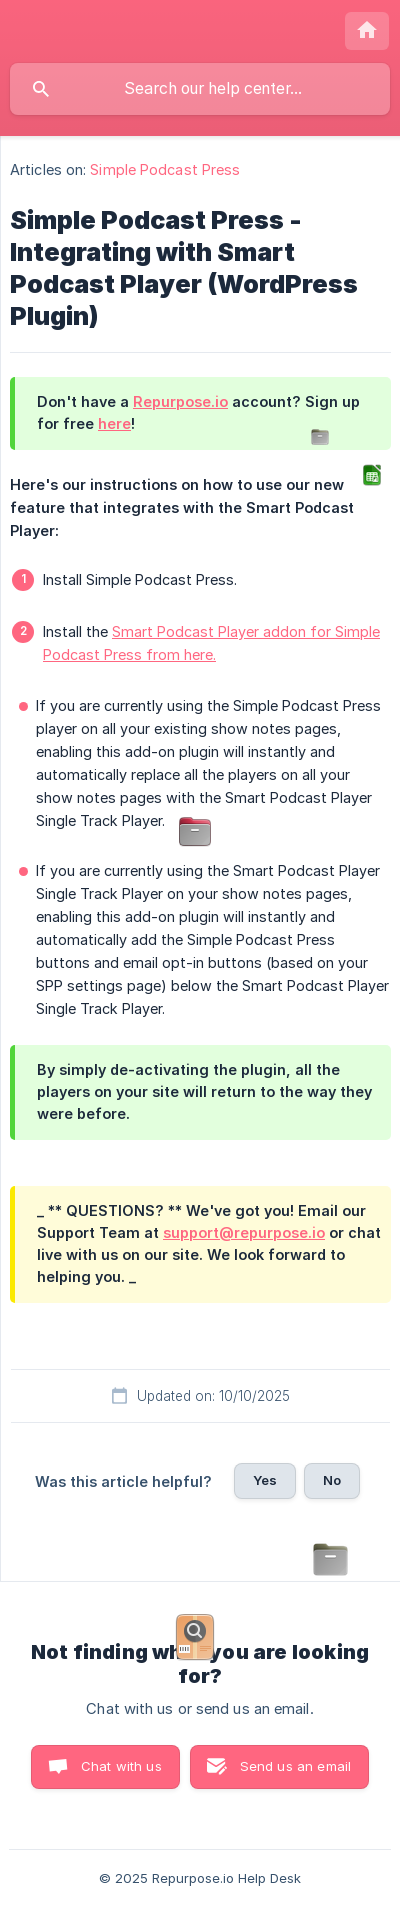 The height and width of the screenshot is (1907, 400). Describe the element at coordinates (372, 475) in the screenshot. I see `open LibreOffice Calc spreadsheet application` at that location.